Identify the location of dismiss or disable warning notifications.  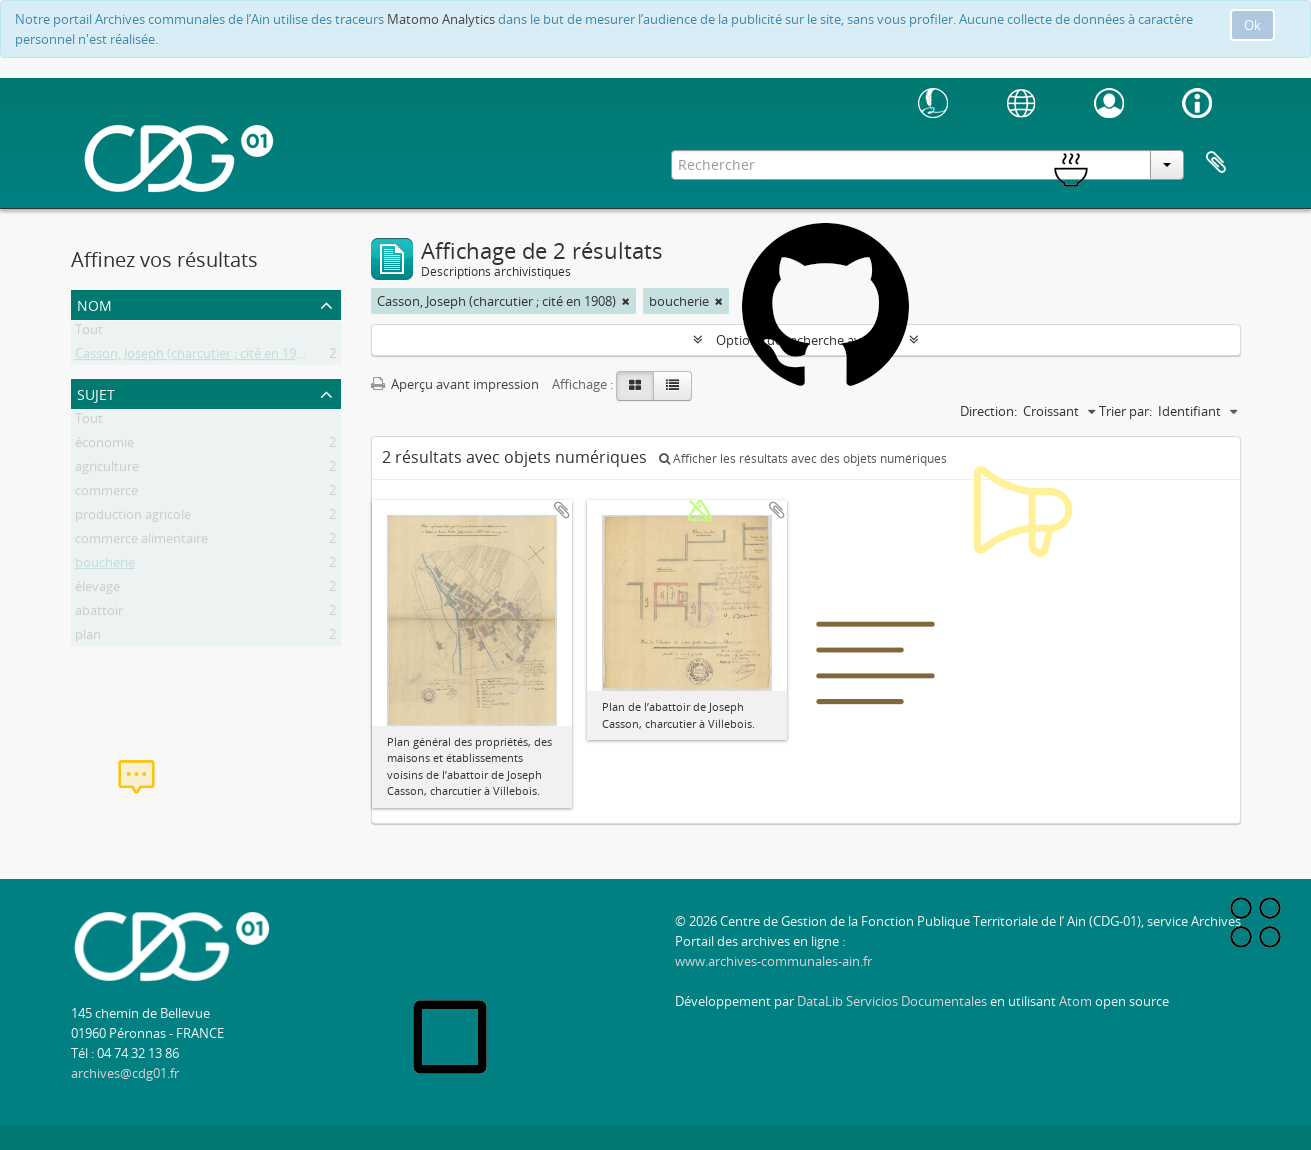
(700, 511).